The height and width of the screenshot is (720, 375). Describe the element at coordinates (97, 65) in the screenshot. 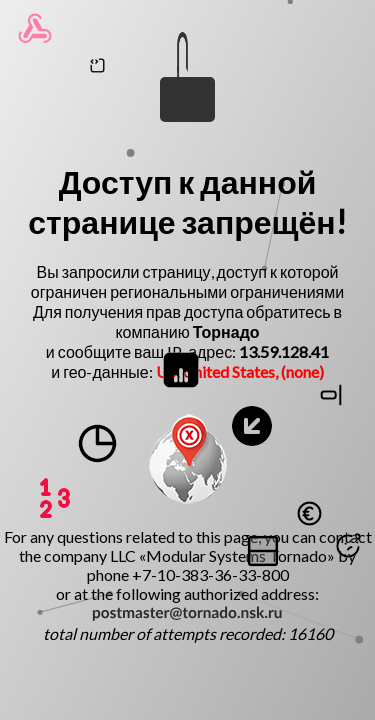

I see `view source code` at that location.